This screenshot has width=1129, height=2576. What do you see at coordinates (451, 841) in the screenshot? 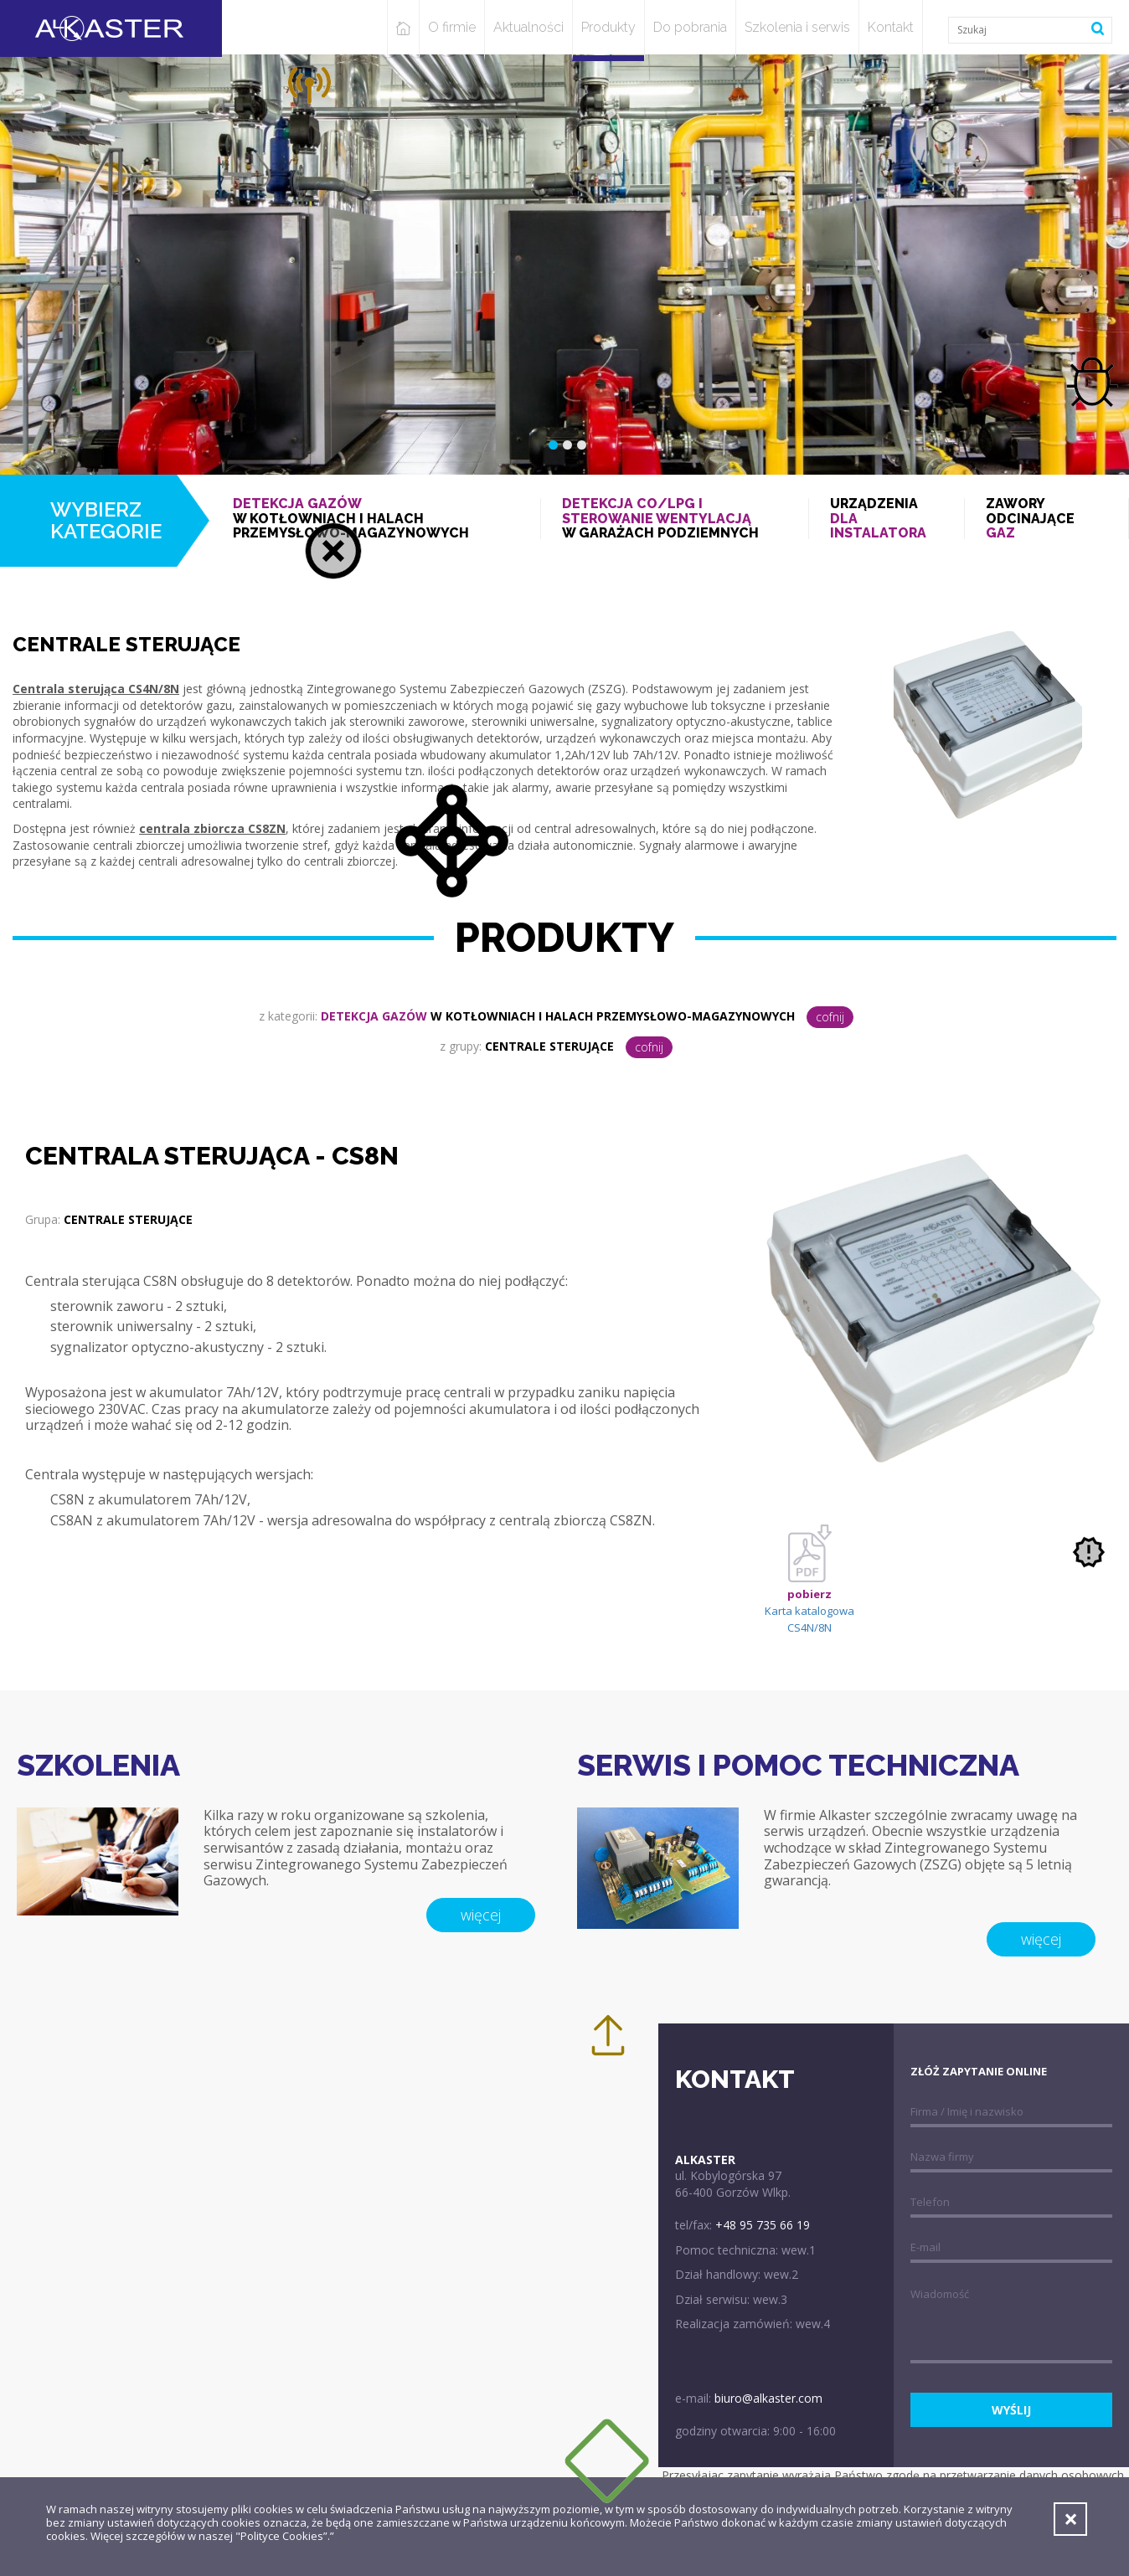
I see `view star-ring network topology` at bounding box center [451, 841].